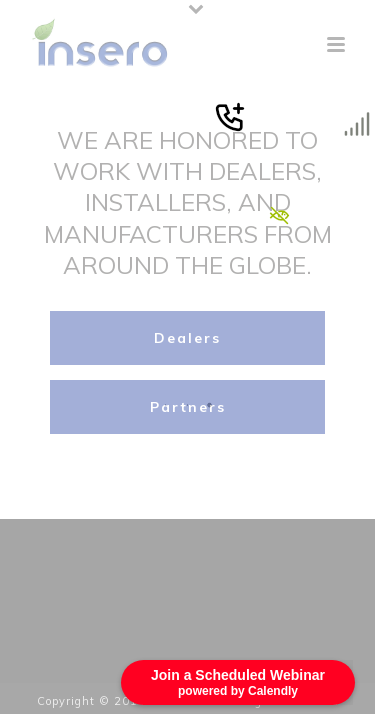 This screenshot has width=375, height=720. What do you see at coordinates (279, 215) in the screenshot?
I see `no fish or seafood available` at bounding box center [279, 215].